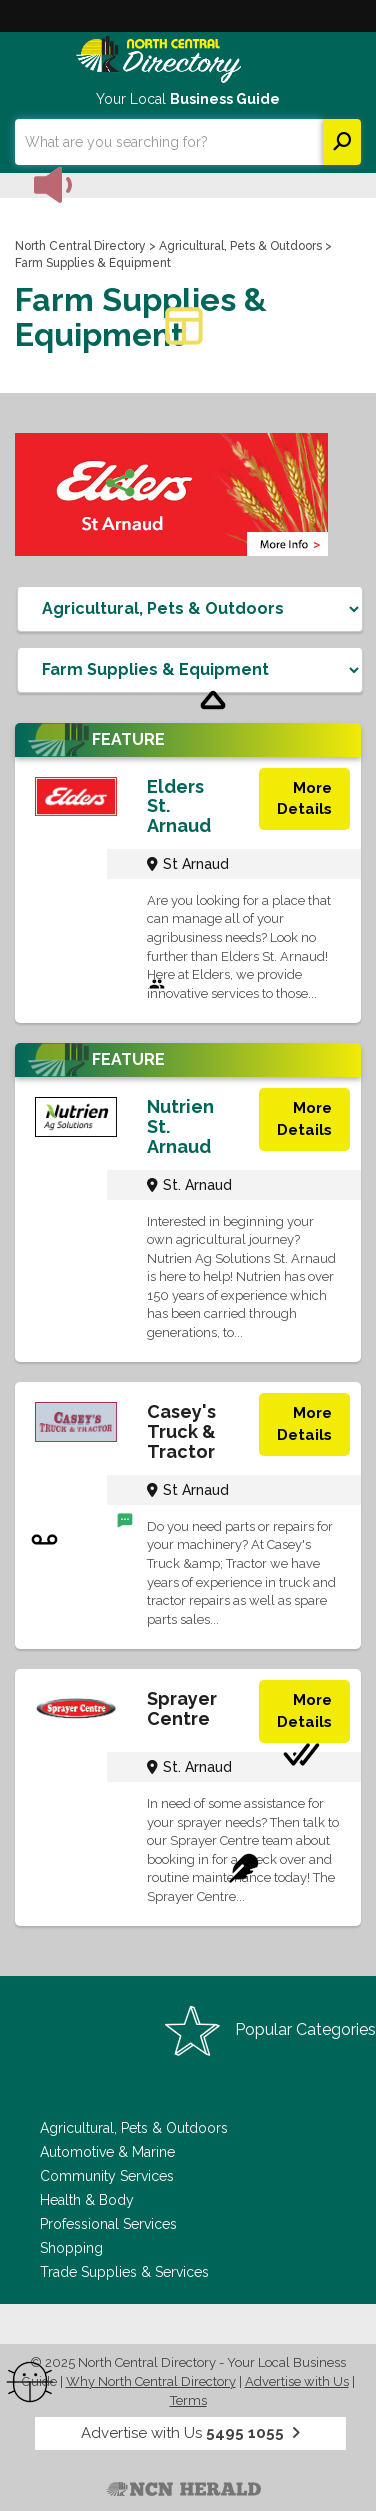 Image resolution: width=376 pixels, height=2511 pixels. What do you see at coordinates (243, 1868) in the screenshot?
I see `compose a new message or post` at bounding box center [243, 1868].